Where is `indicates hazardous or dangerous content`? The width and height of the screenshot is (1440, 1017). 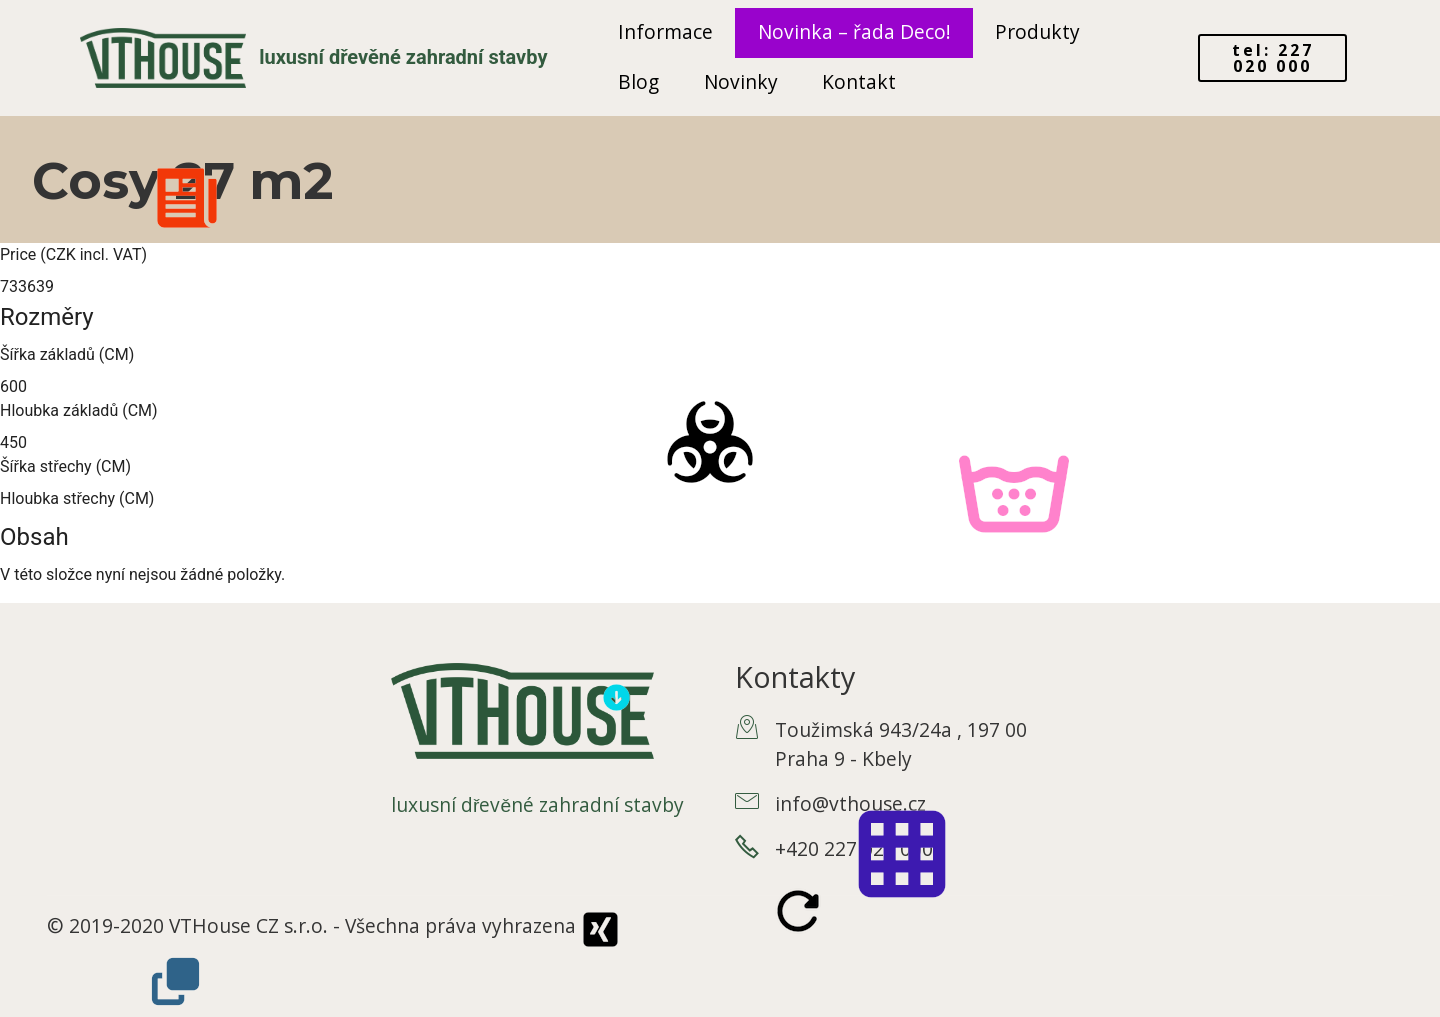
indicates hazardous or dangerous content is located at coordinates (710, 442).